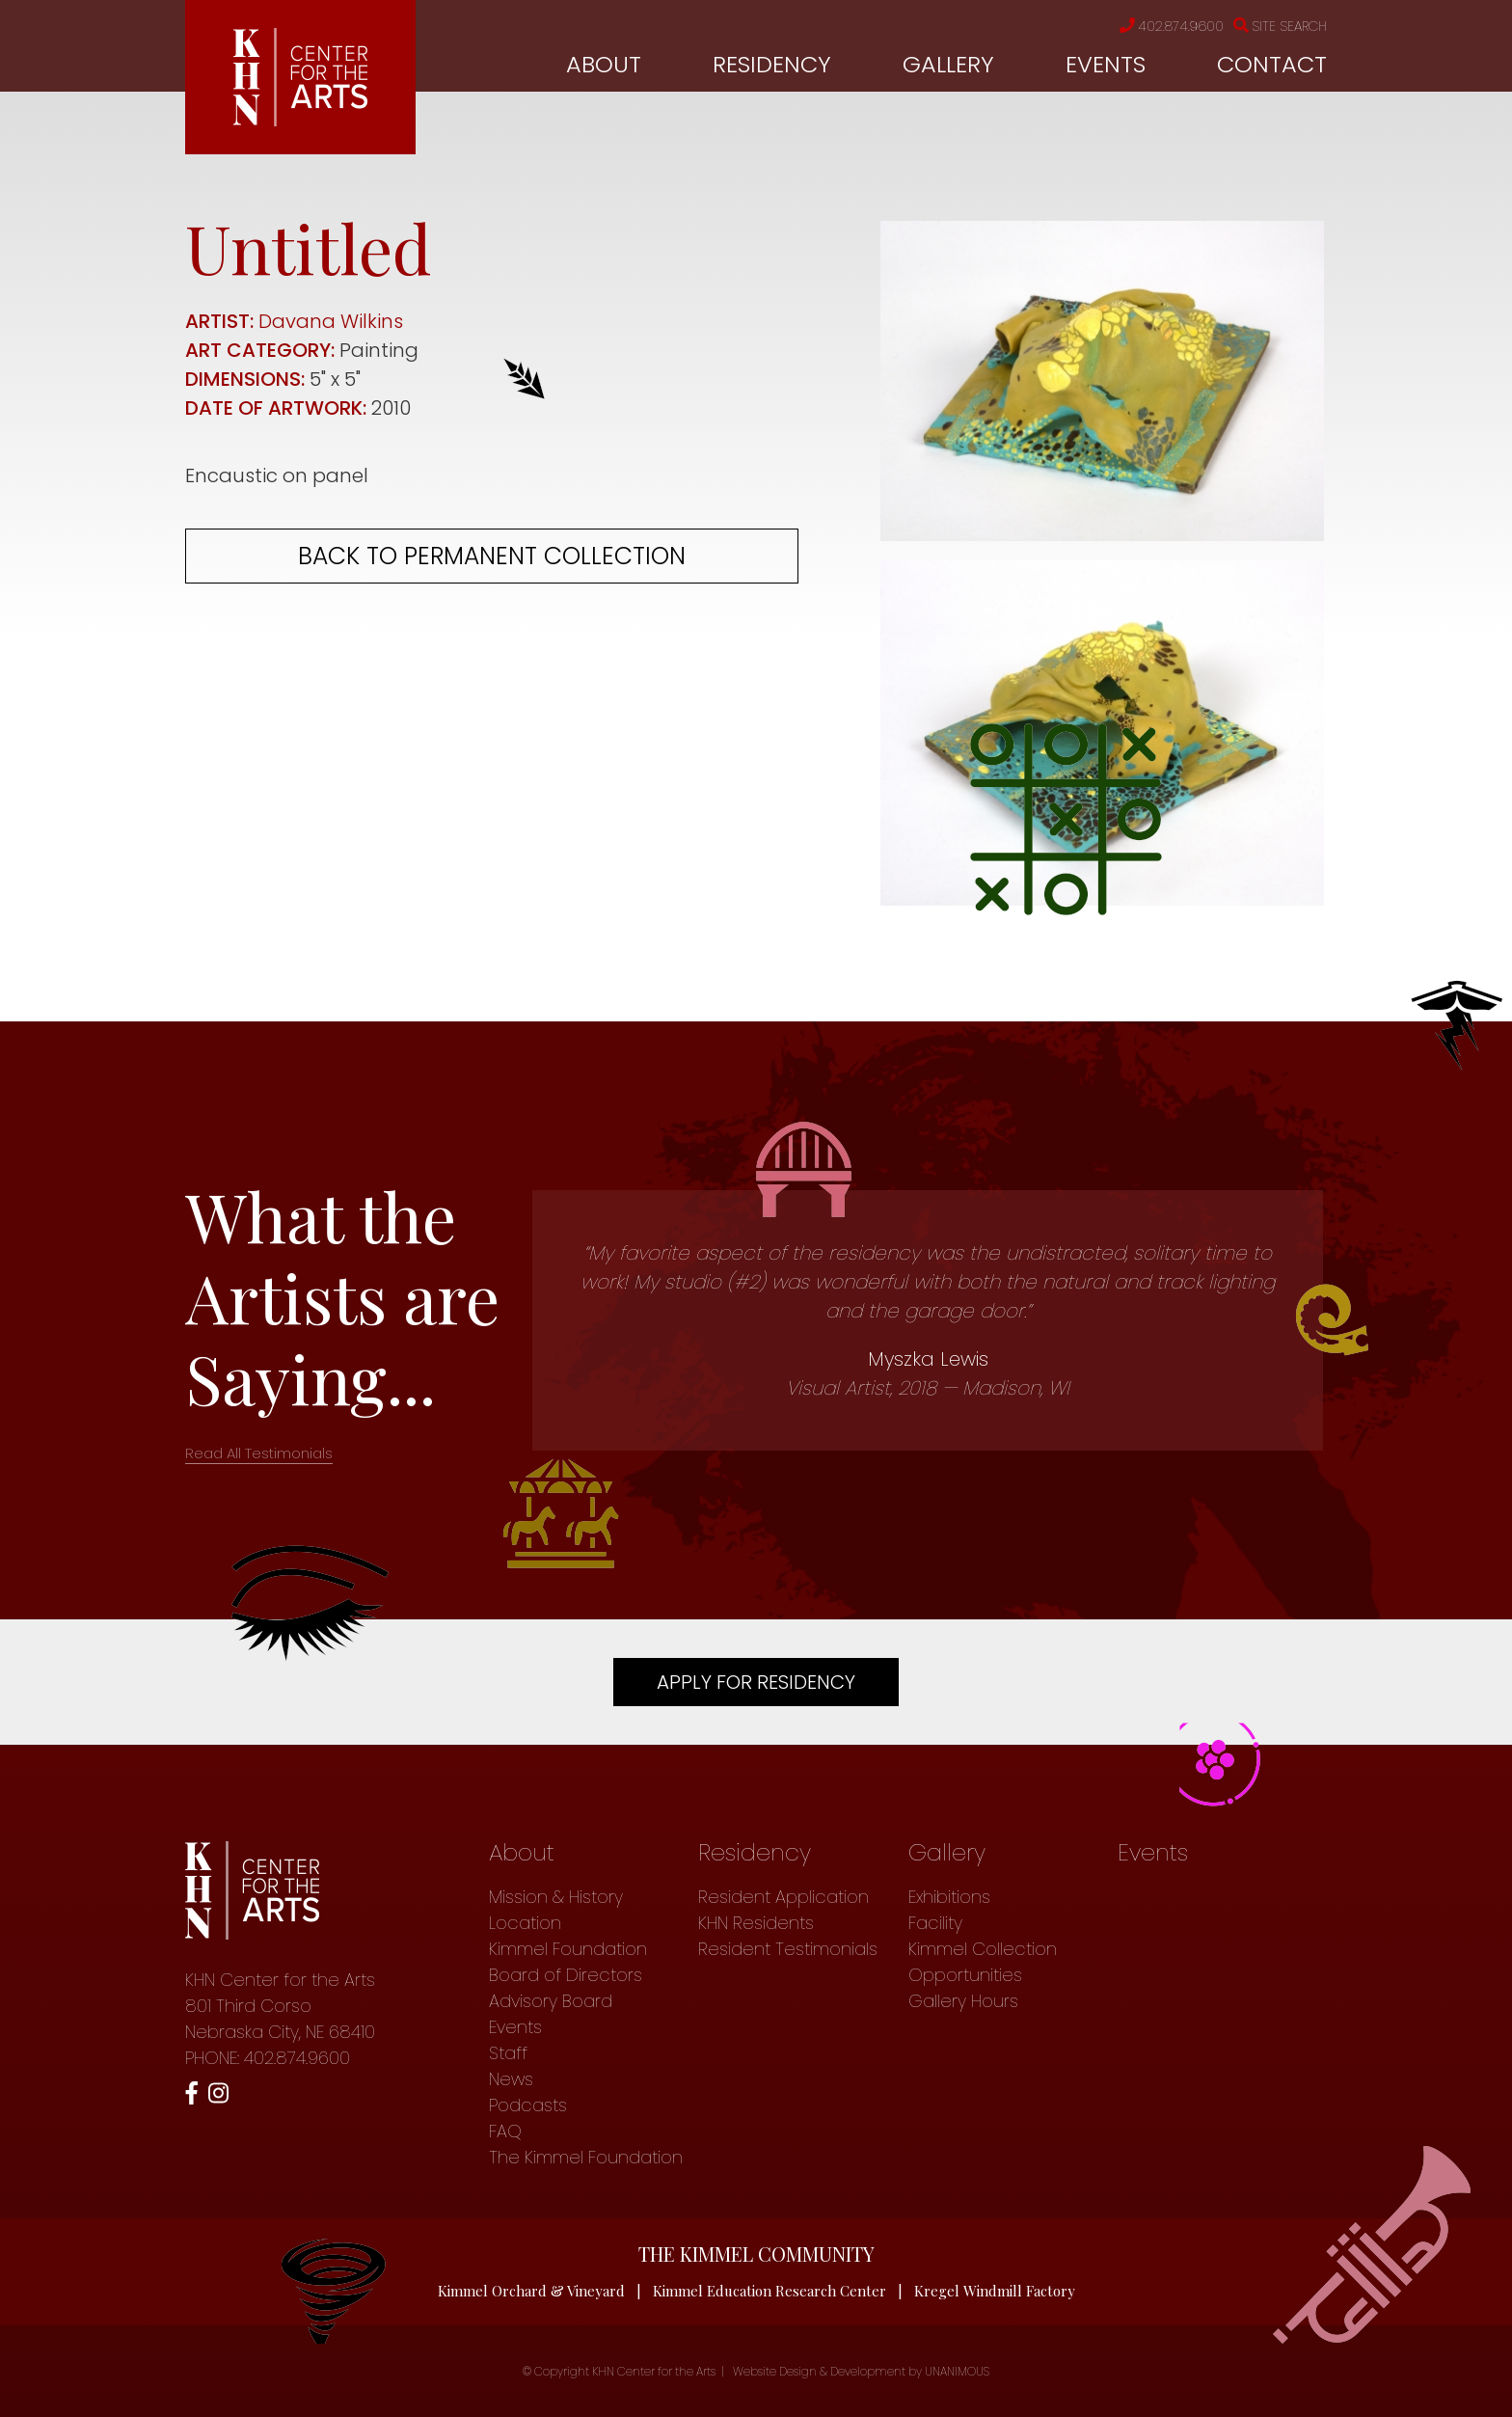 The width and height of the screenshot is (1512, 2417). I want to click on indicates speed or rapid movement, so click(524, 378).